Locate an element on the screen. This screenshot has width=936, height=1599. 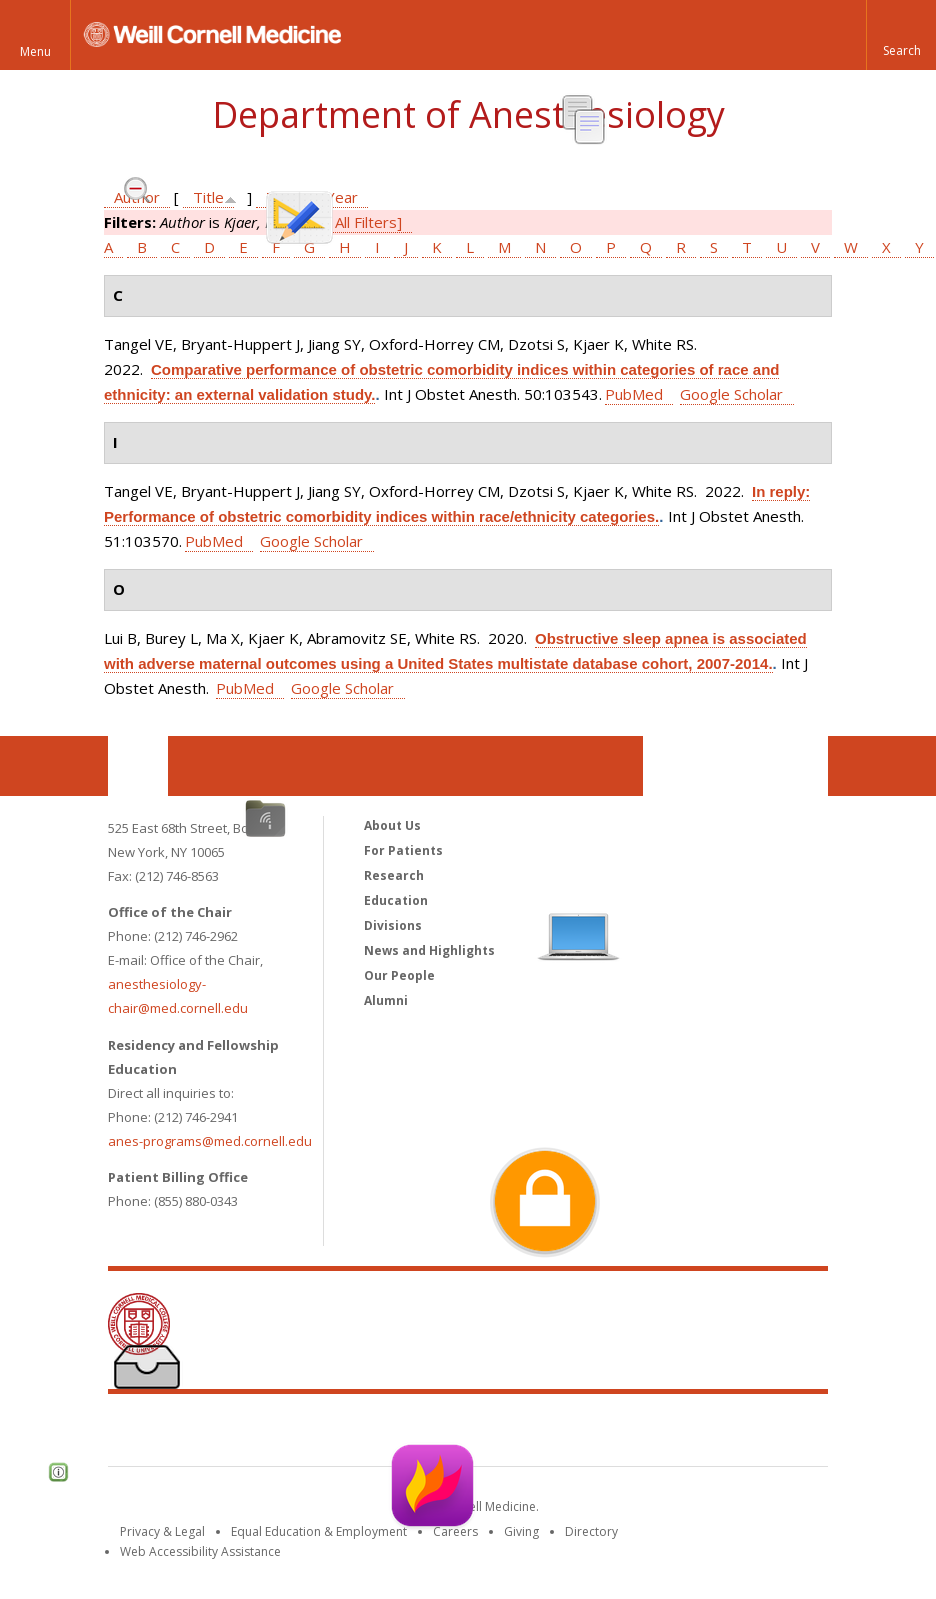
copy selected content to clipboard is located at coordinates (583, 119).